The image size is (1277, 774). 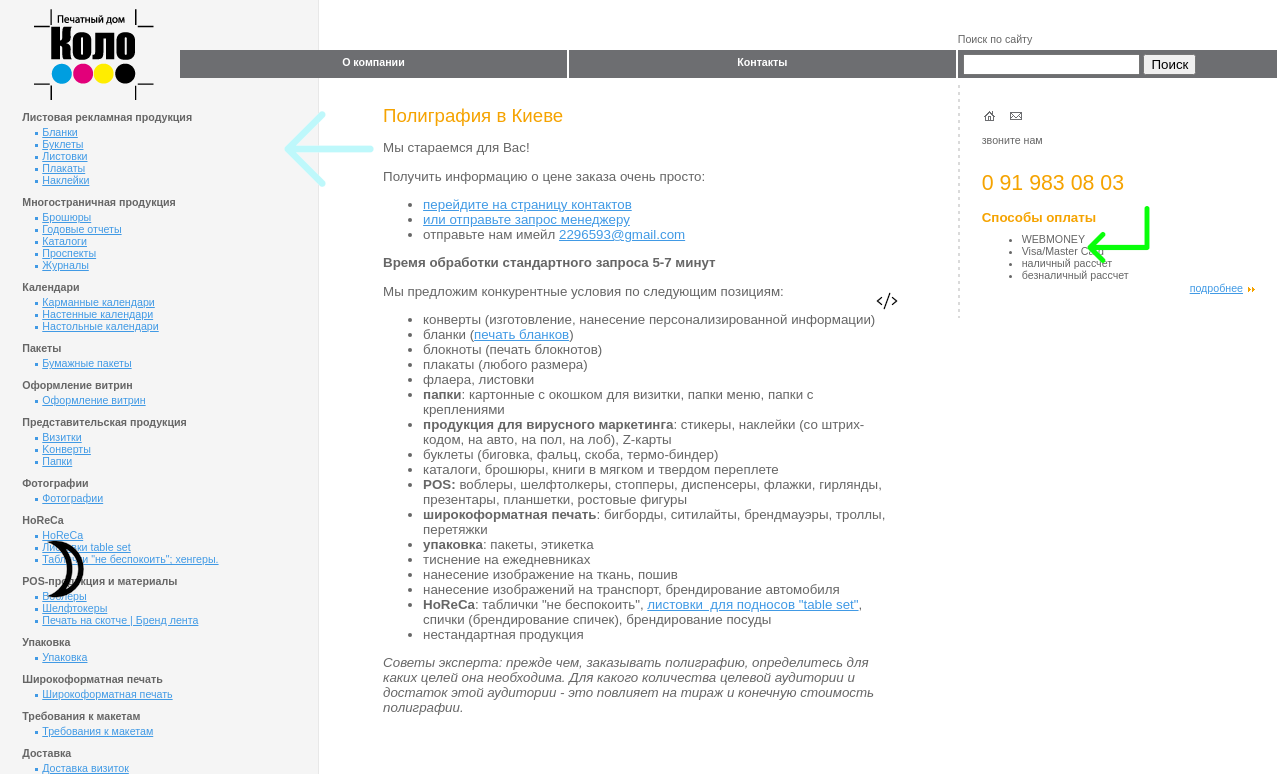 What do you see at coordinates (64, 569) in the screenshot?
I see `toggle dark mode or night theme` at bounding box center [64, 569].